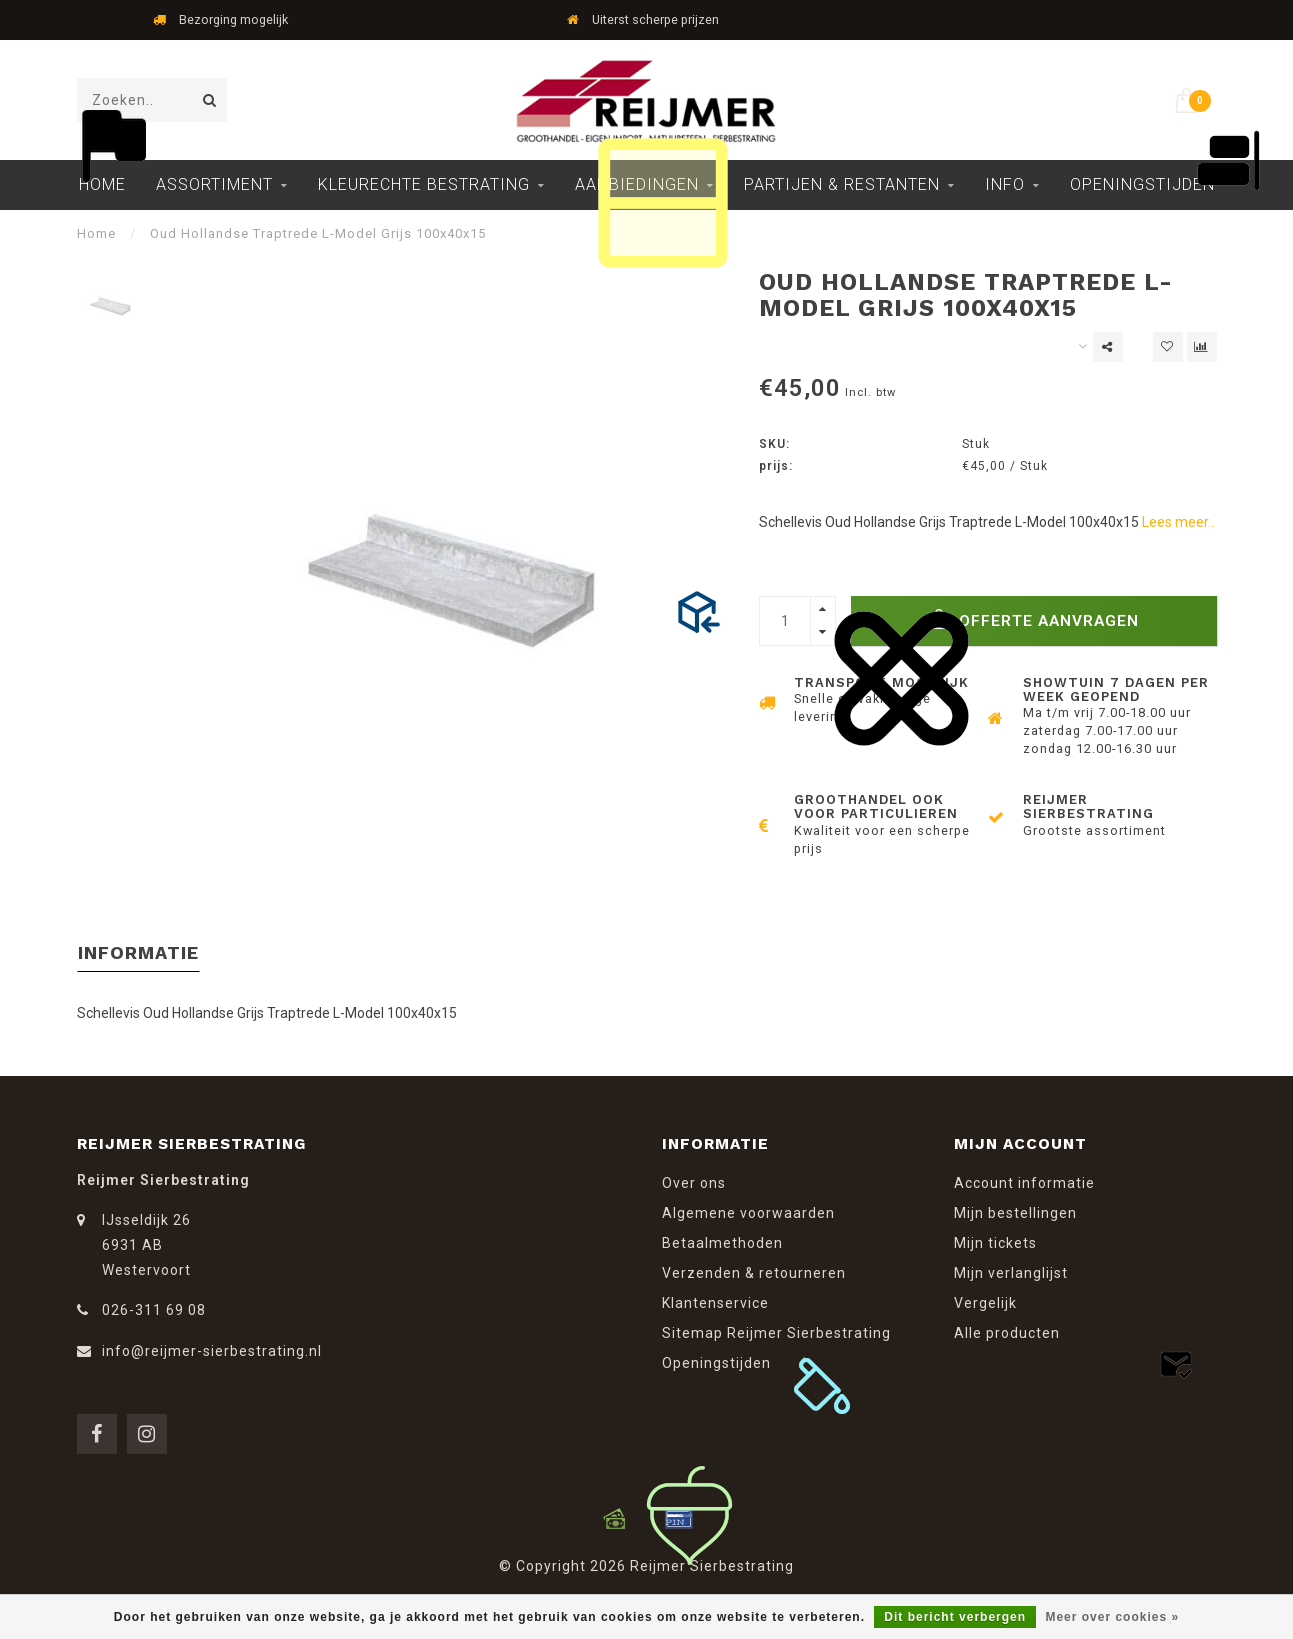 The height and width of the screenshot is (1639, 1293). Describe the element at coordinates (663, 203) in the screenshot. I see `split view into top and bottom panels` at that location.